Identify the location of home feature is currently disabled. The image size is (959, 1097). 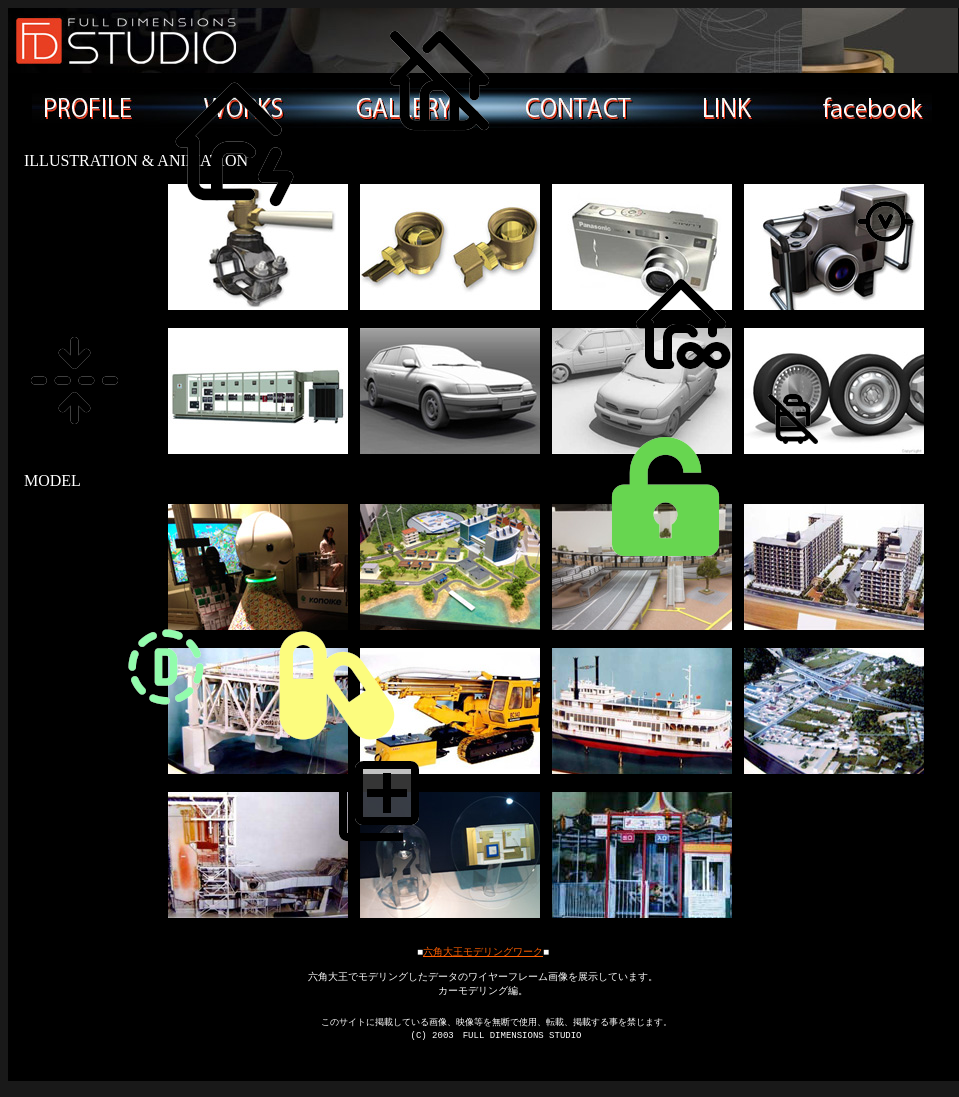
(439, 80).